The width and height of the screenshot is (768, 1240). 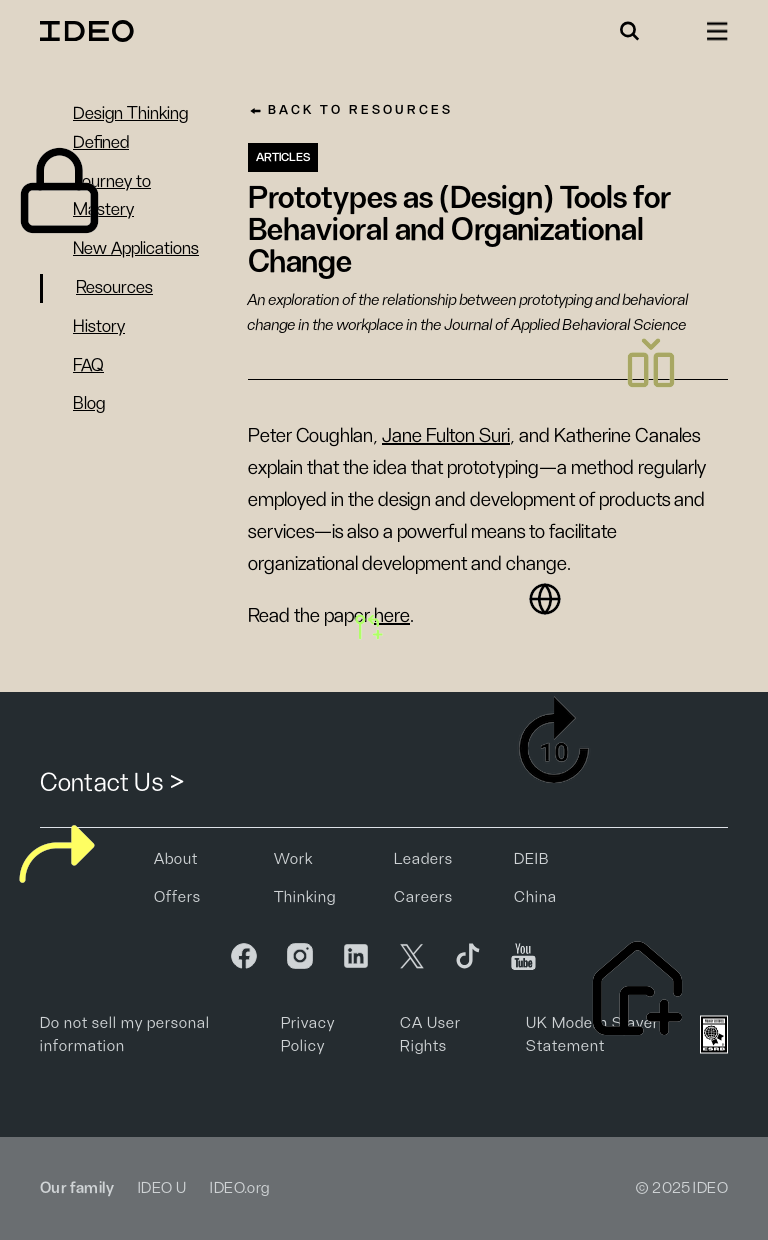 I want to click on add a new home or property, so click(x=637, y=990).